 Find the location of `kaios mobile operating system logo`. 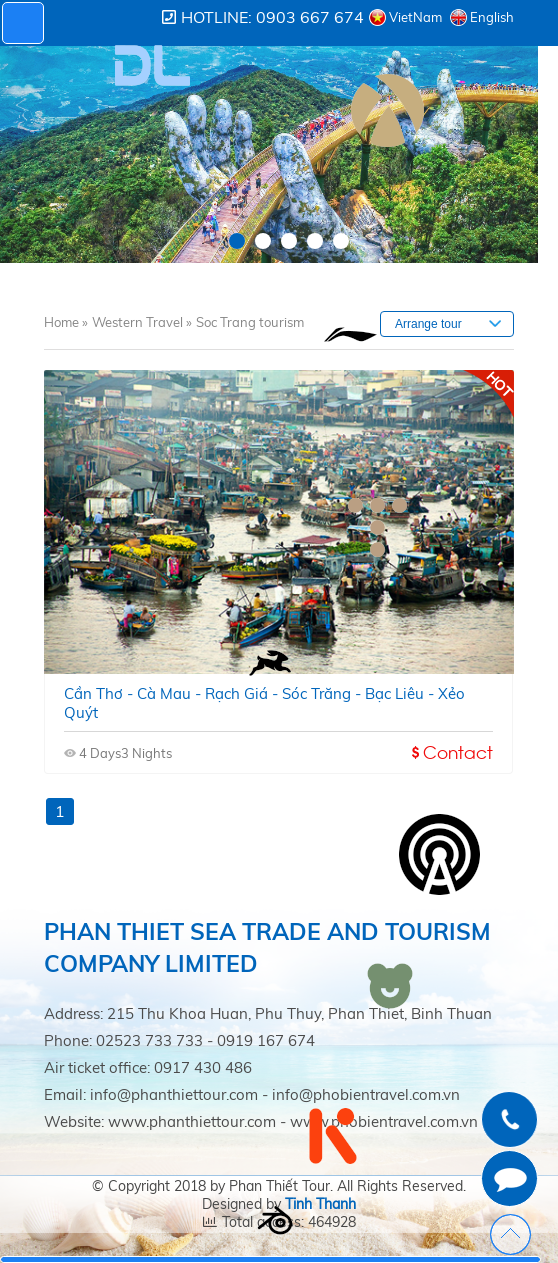

kaios mobile operating system logo is located at coordinates (333, 1136).